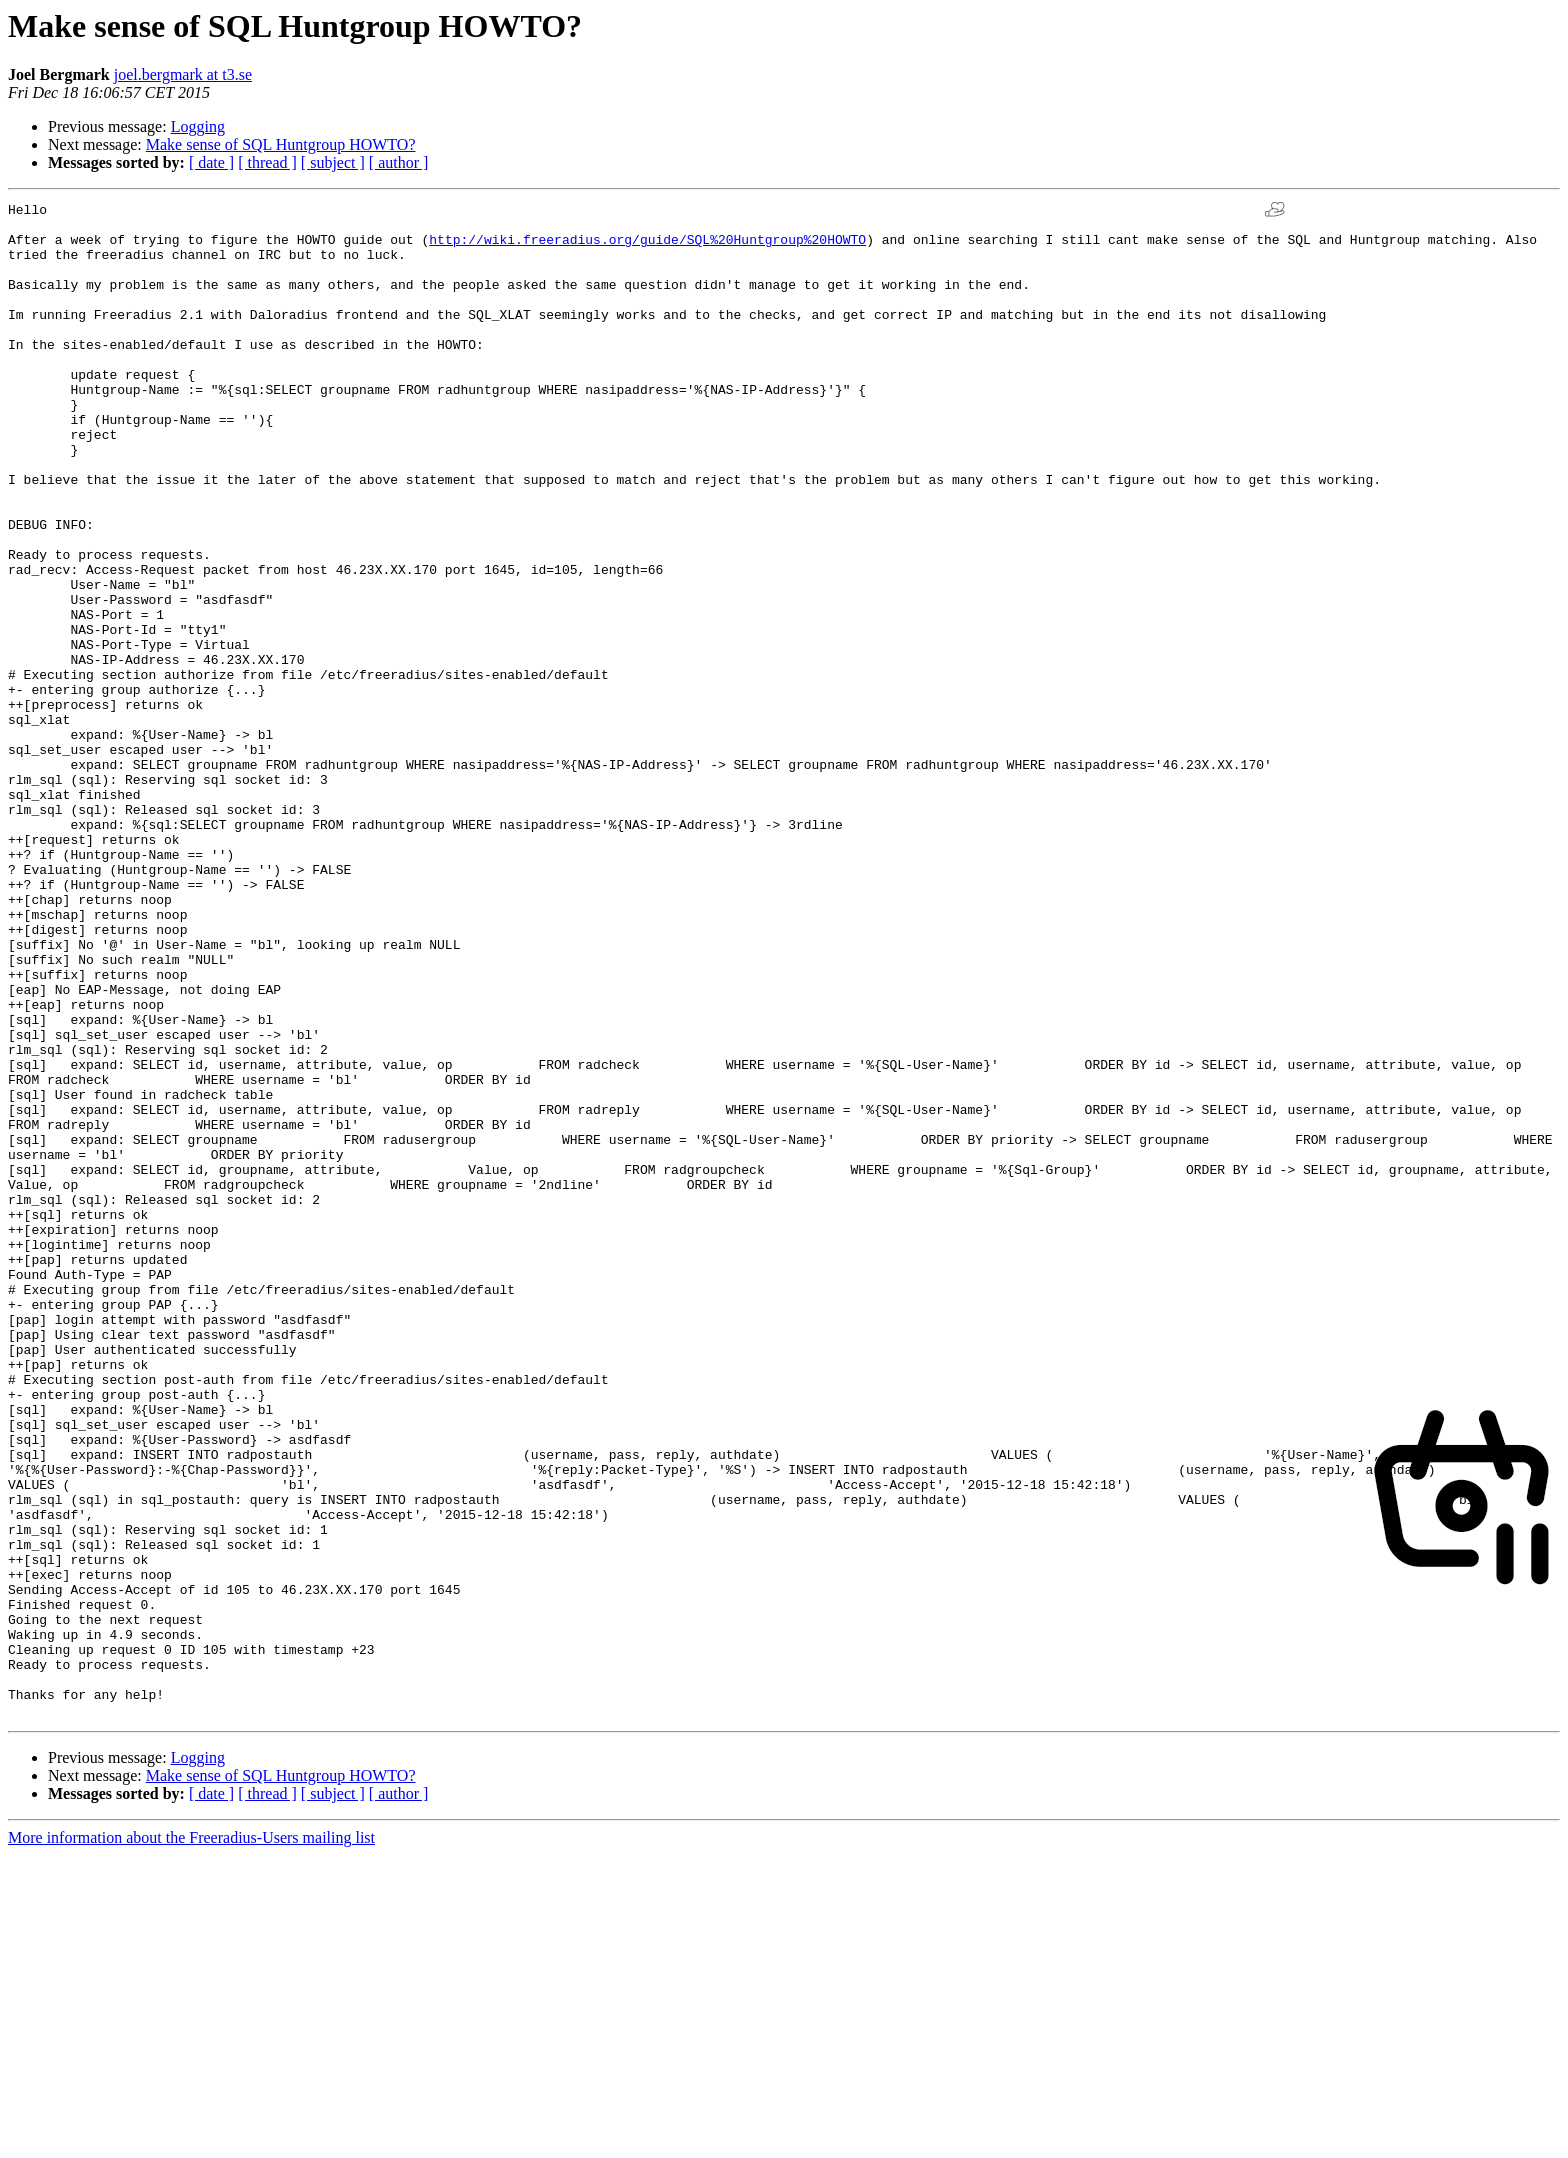  I want to click on donate or make a charitable contribution, so click(1275, 209).